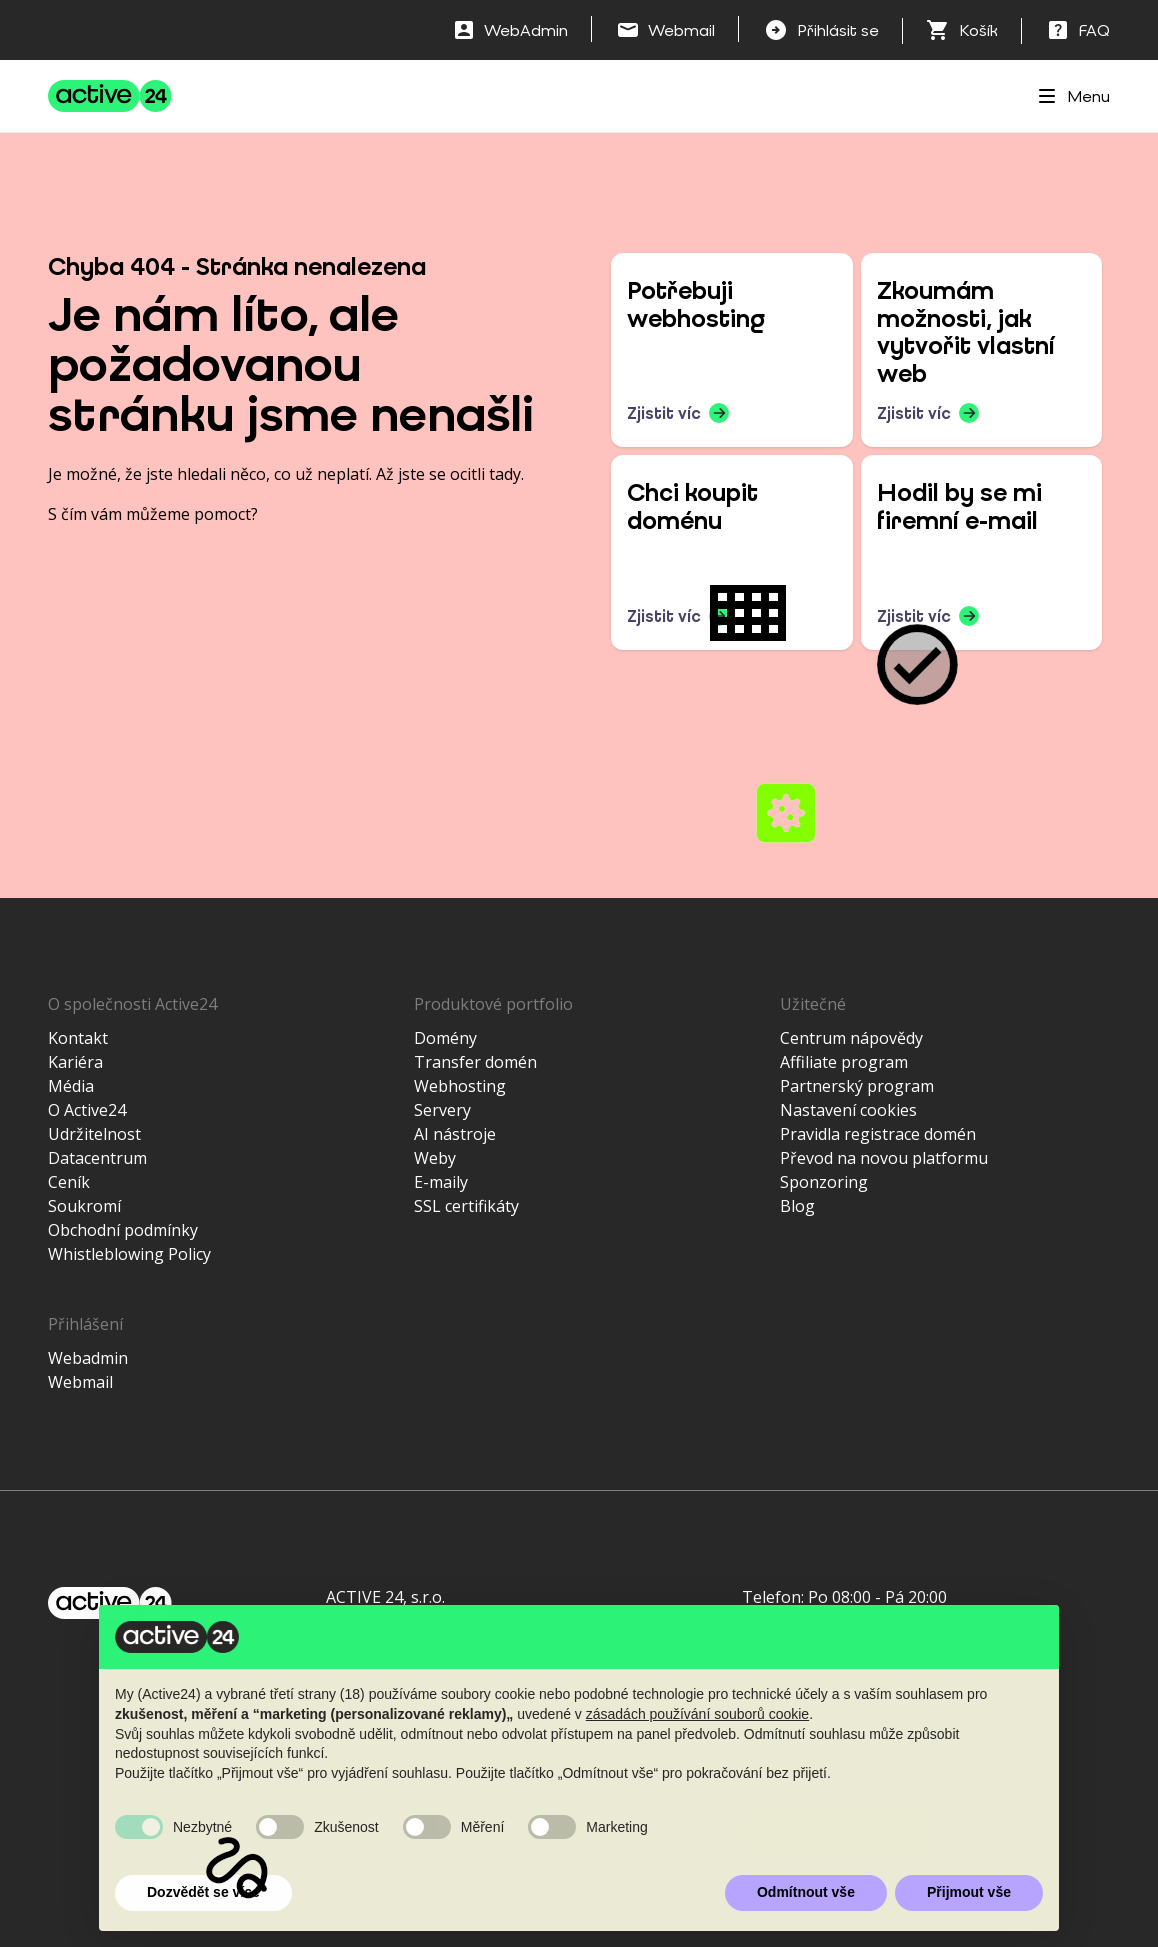  Describe the element at coordinates (746, 613) in the screenshot. I see `switch to comfortable grid view` at that location.